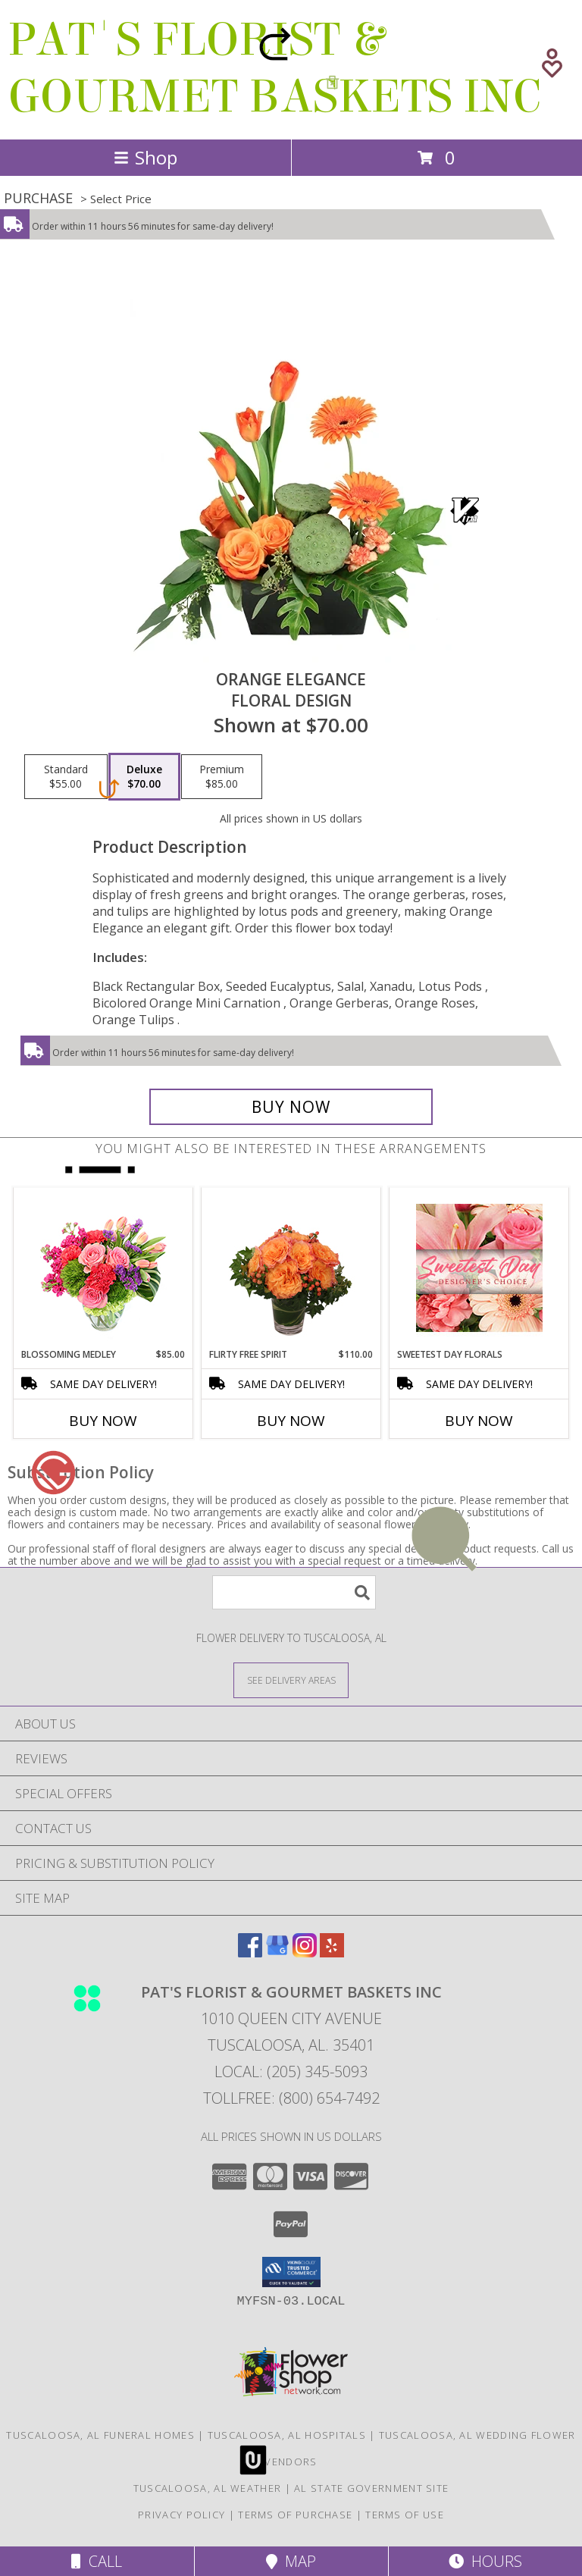 This screenshot has height=2576, width=582. What do you see at coordinates (100, 1170) in the screenshot?
I see `insert a horizontal divider line` at bounding box center [100, 1170].